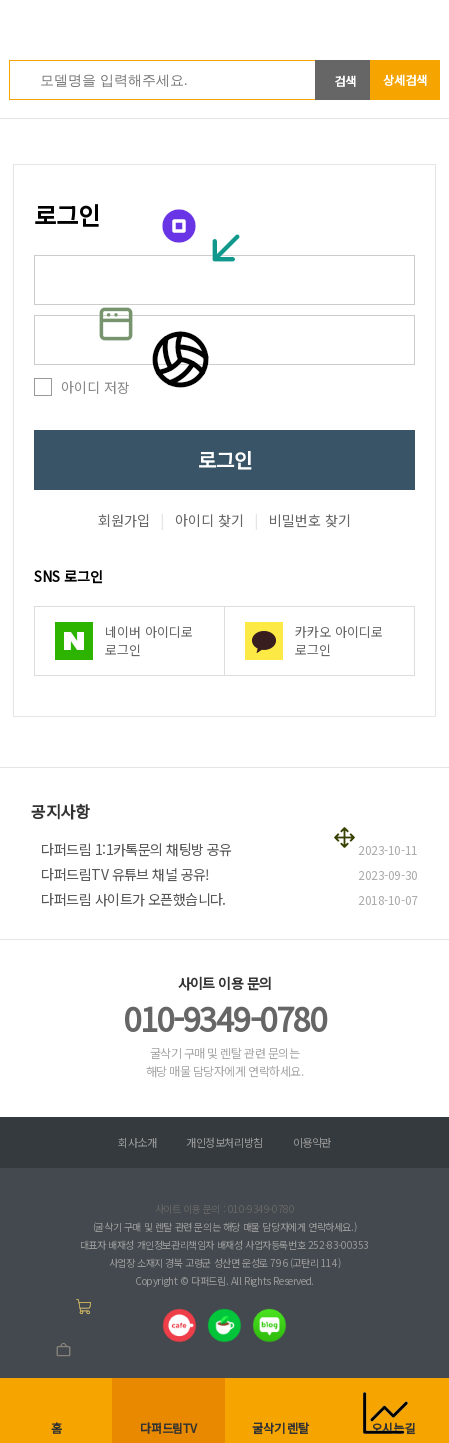 The width and height of the screenshot is (449, 1443). Describe the element at coordinates (344, 837) in the screenshot. I see `move or reposition an element` at that location.